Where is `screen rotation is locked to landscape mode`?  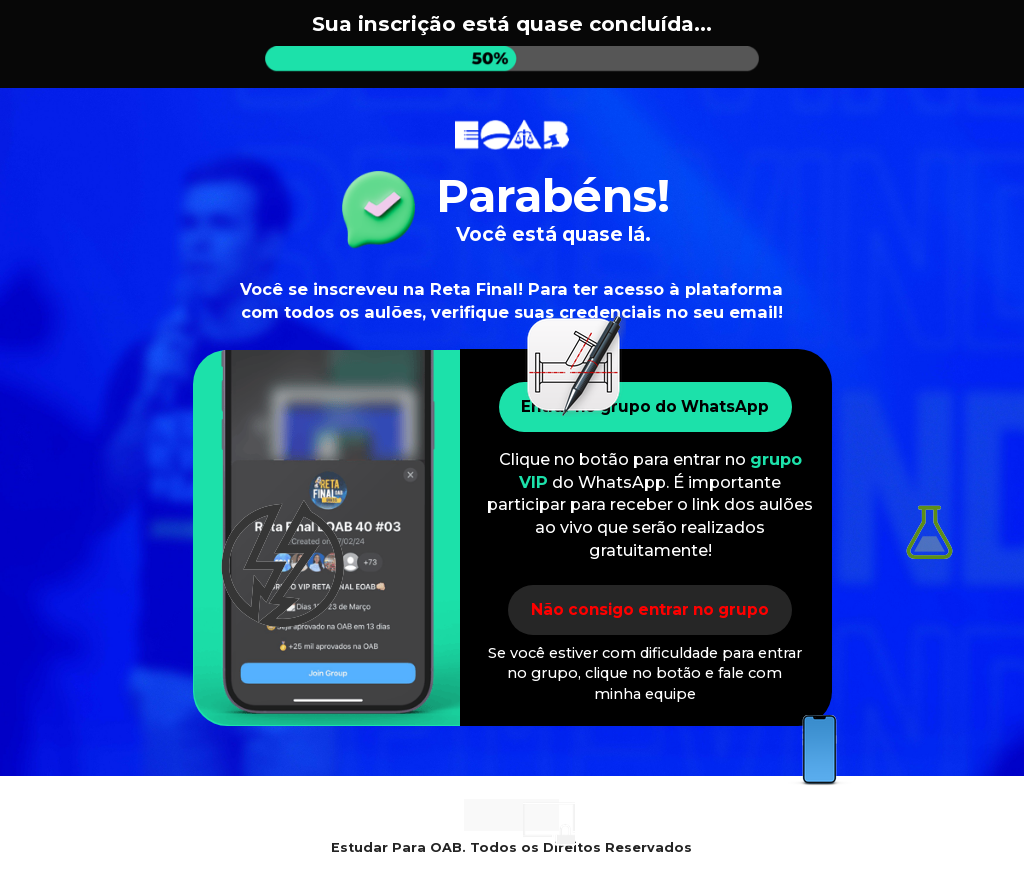 screen rotation is locked to landscape mode is located at coordinates (549, 824).